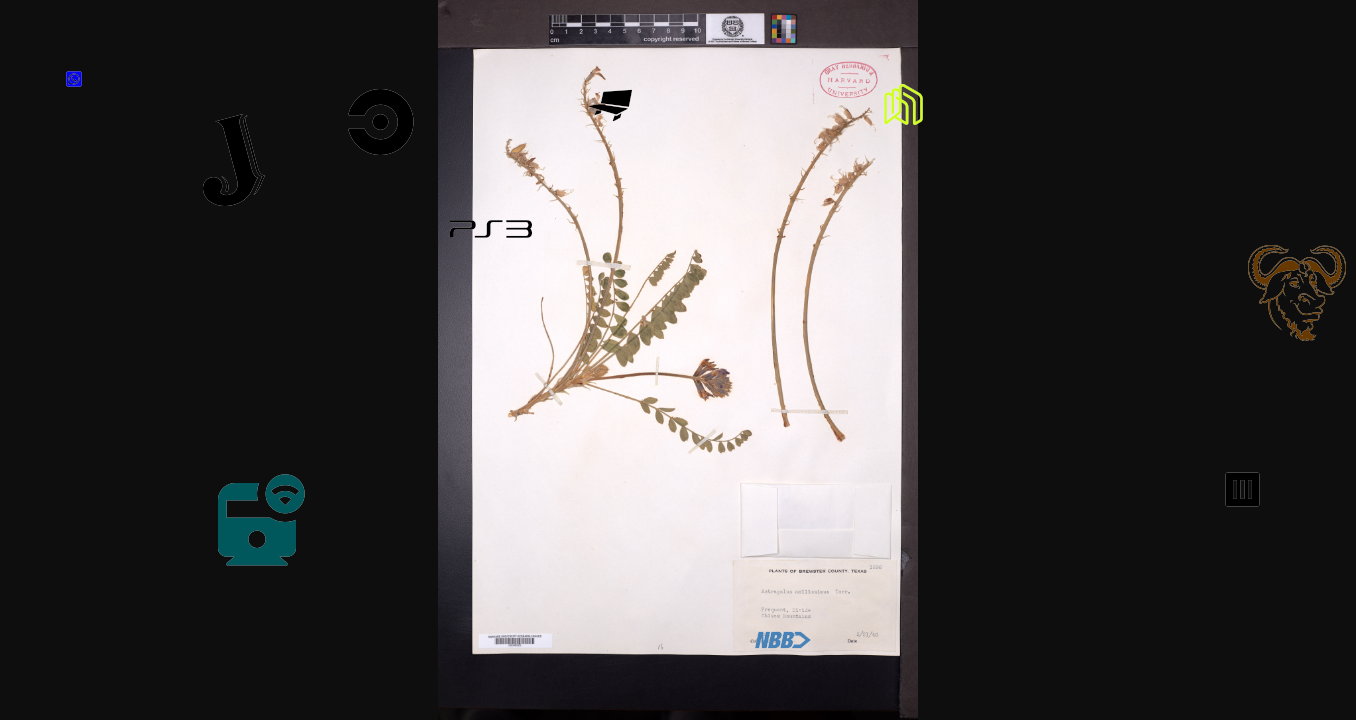 The image size is (1356, 720). What do you see at coordinates (491, 229) in the screenshot?
I see `PlayStation 3 brand logo` at bounding box center [491, 229].